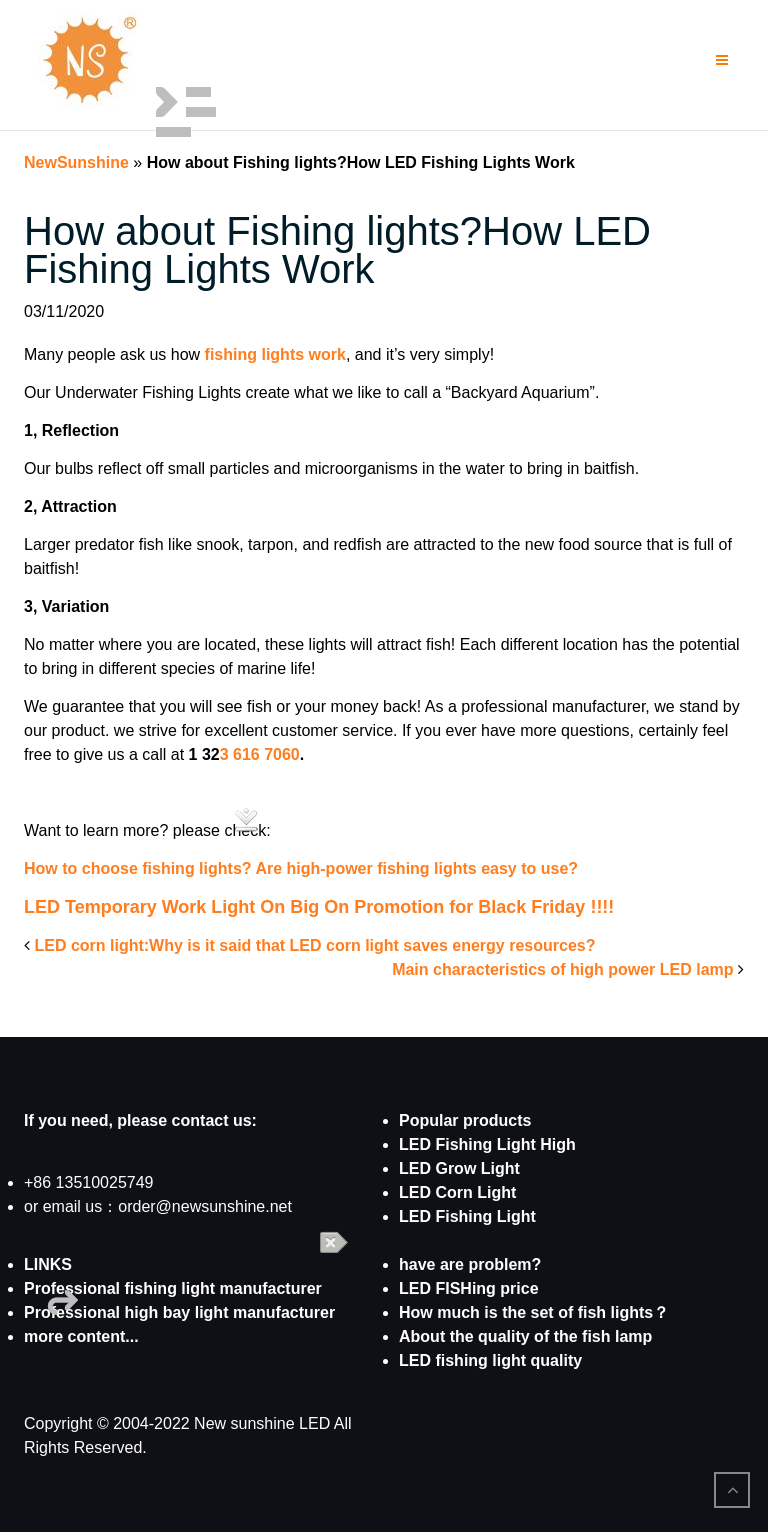  What do you see at coordinates (62, 1302) in the screenshot?
I see `redo the last undone action` at bounding box center [62, 1302].